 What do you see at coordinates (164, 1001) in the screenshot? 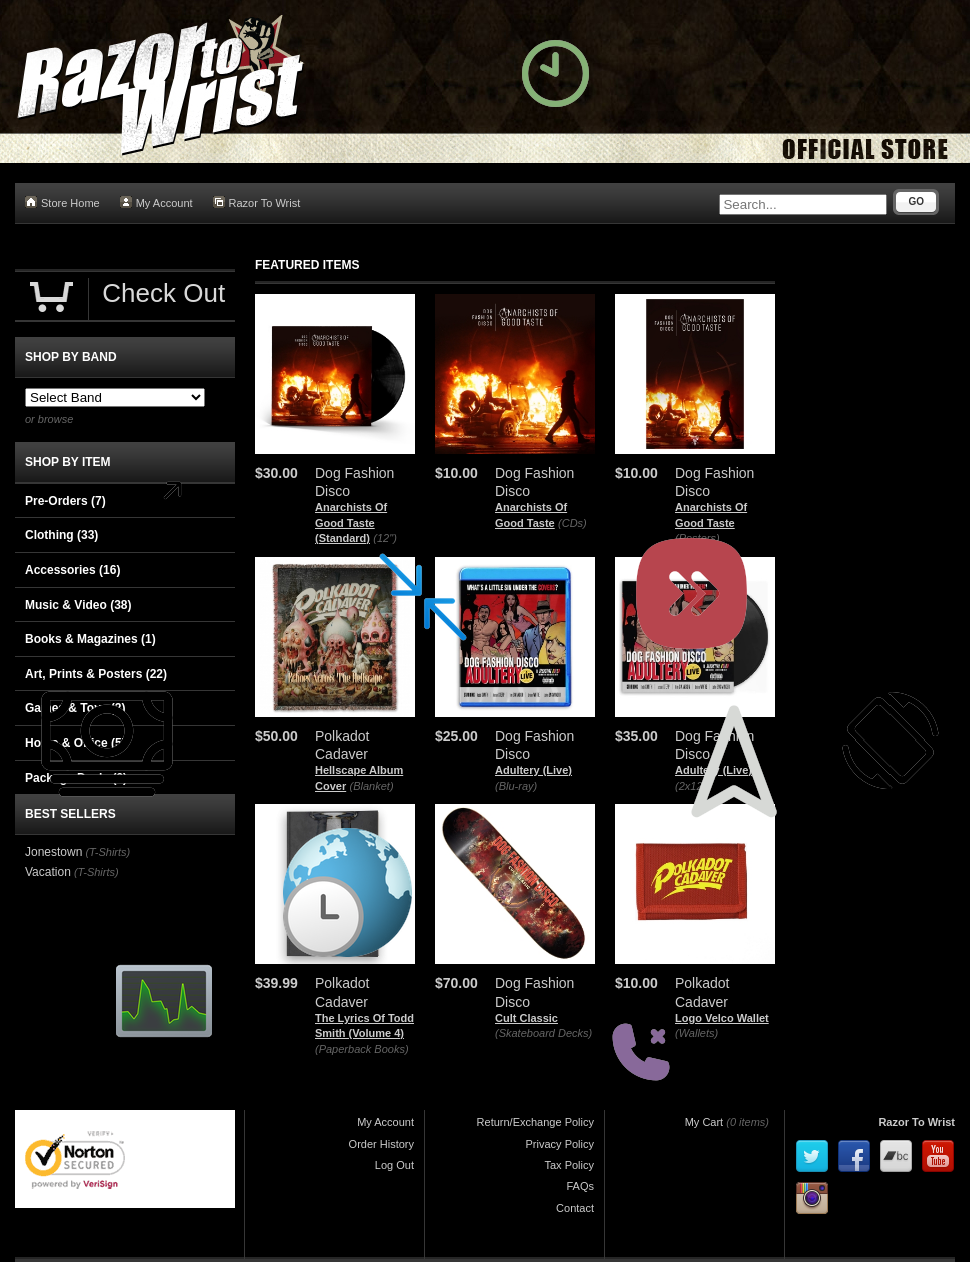
I see `open task manager to view system performance` at bounding box center [164, 1001].